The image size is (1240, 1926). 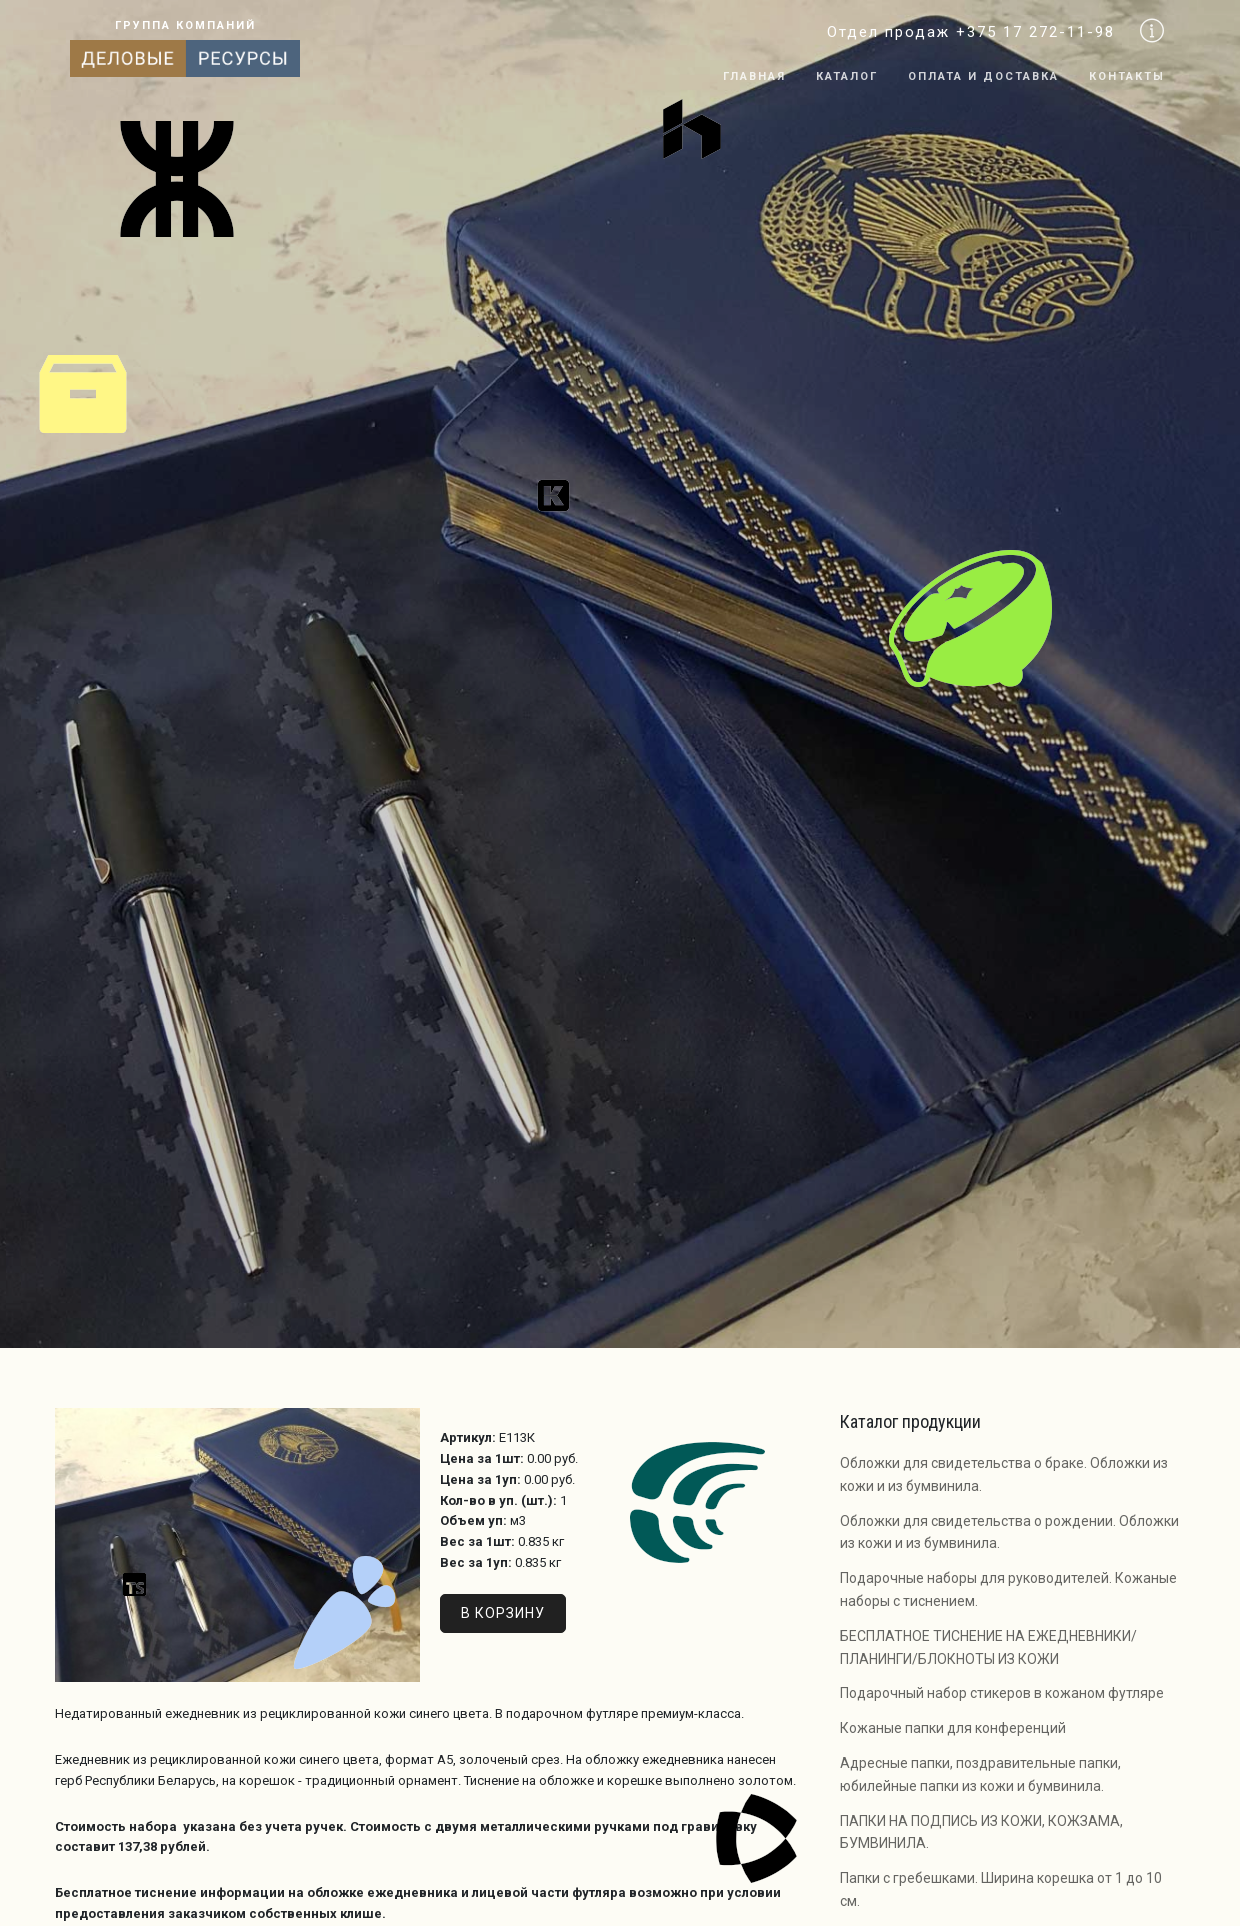 What do you see at coordinates (344, 1612) in the screenshot?
I see `open the Instacart app` at bounding box center [344, 1612].